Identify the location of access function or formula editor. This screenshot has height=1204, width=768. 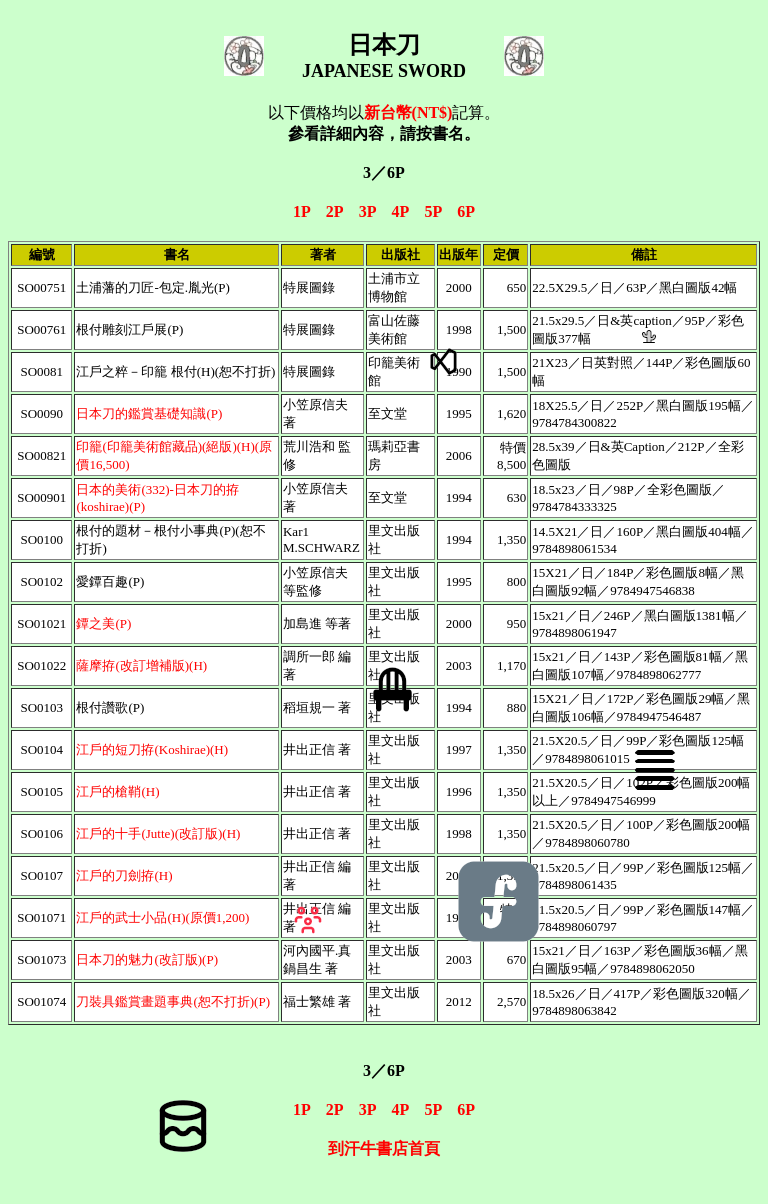
(498, 901).